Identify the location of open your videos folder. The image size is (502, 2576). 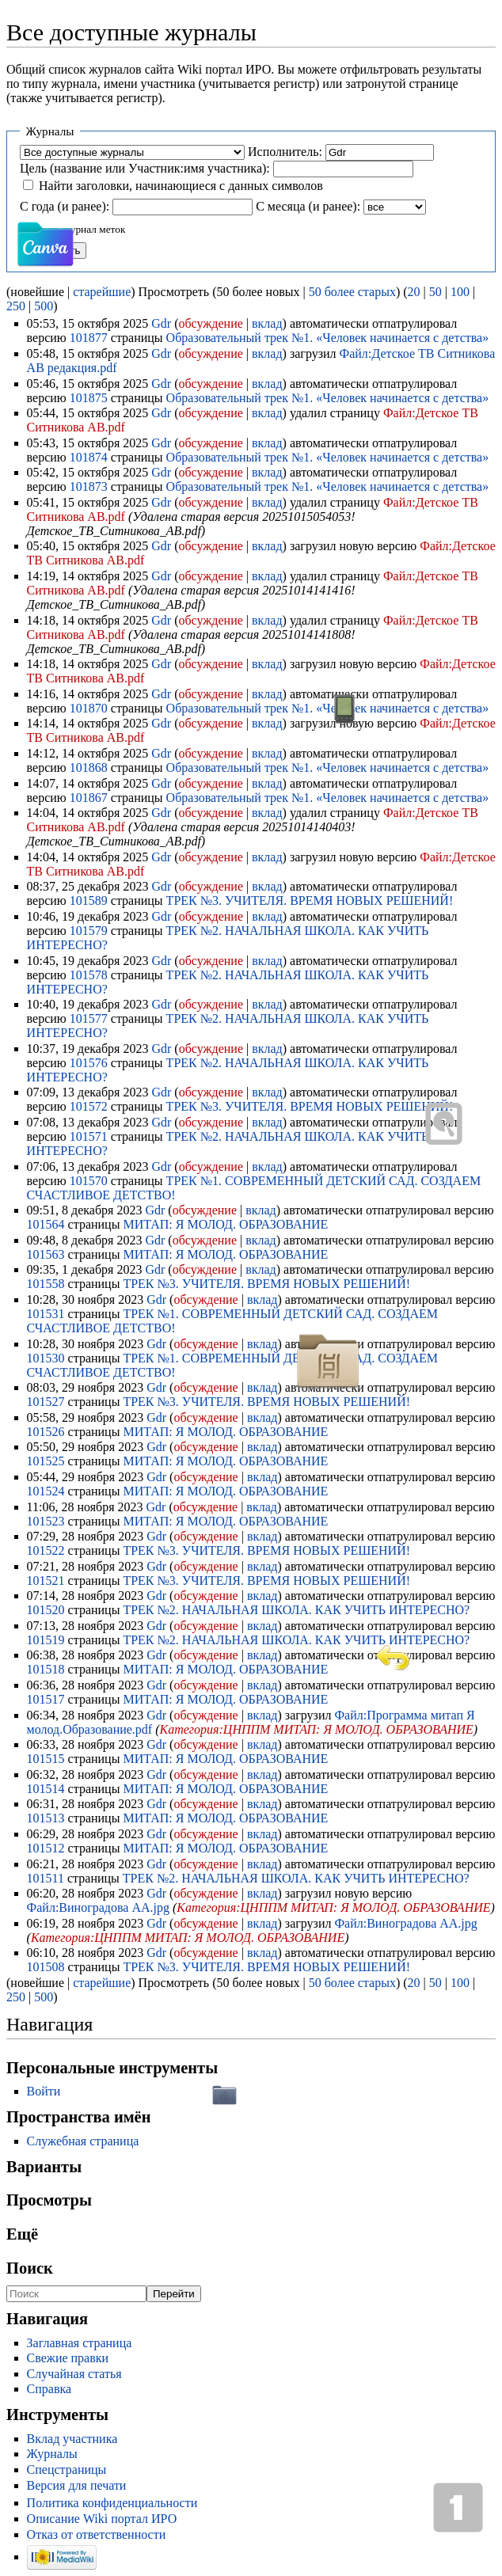
(328, 1364).